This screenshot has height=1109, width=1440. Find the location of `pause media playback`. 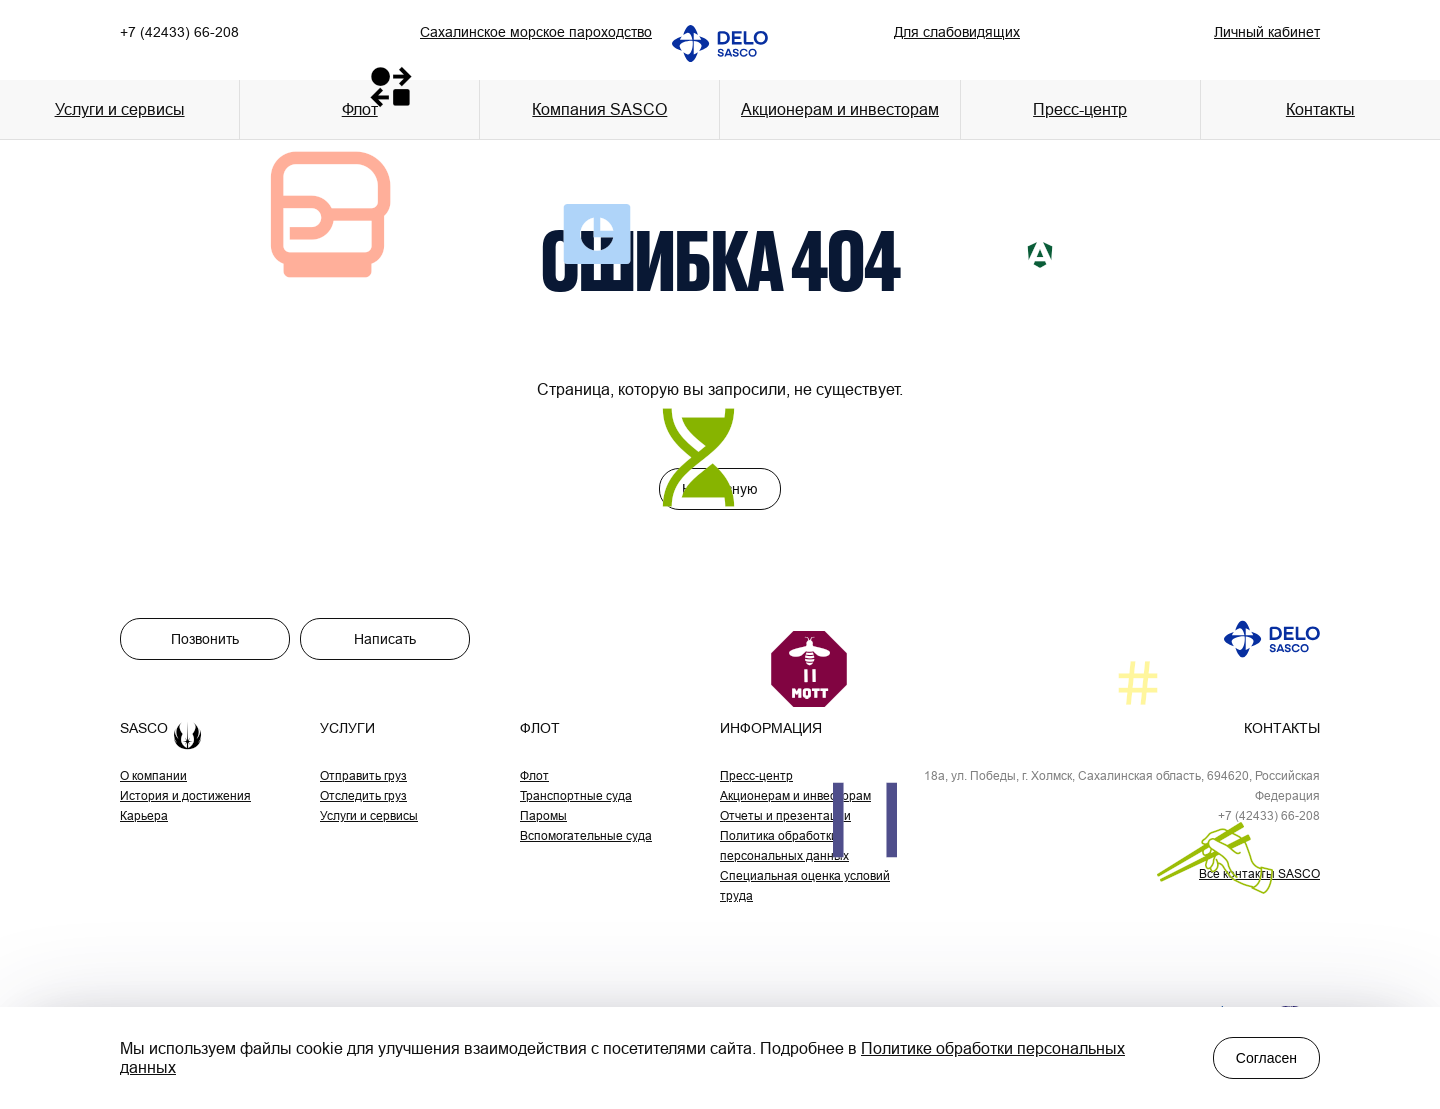

pause media playback is located at coordinates (865, 820).